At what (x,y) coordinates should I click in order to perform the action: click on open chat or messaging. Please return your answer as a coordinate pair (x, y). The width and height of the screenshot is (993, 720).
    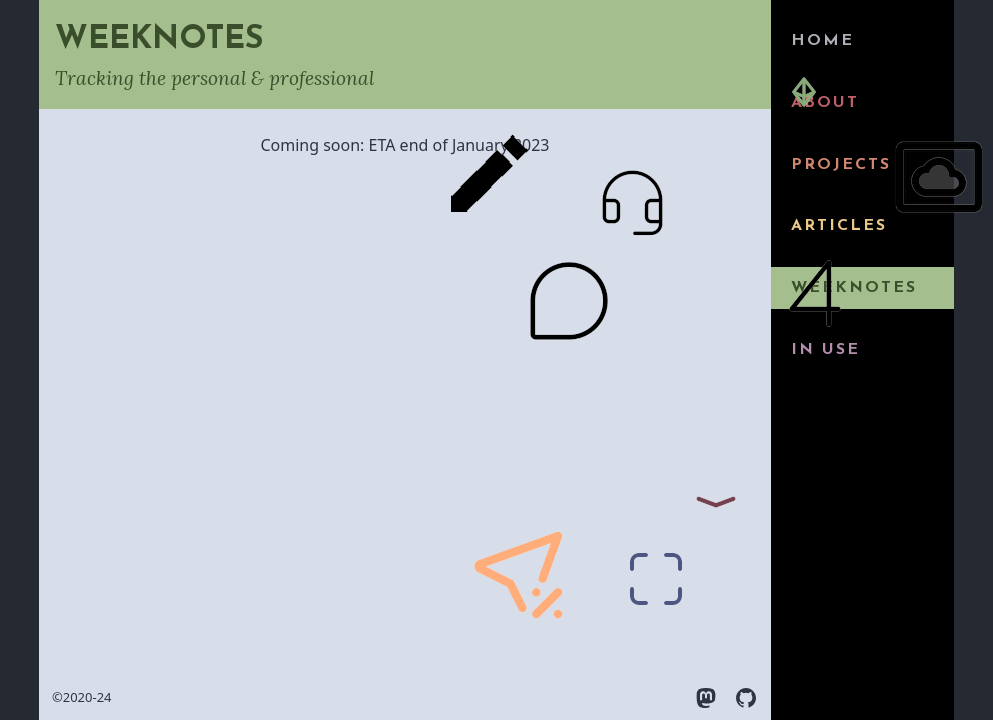
    Looking at the image, I should click on (567, 302).